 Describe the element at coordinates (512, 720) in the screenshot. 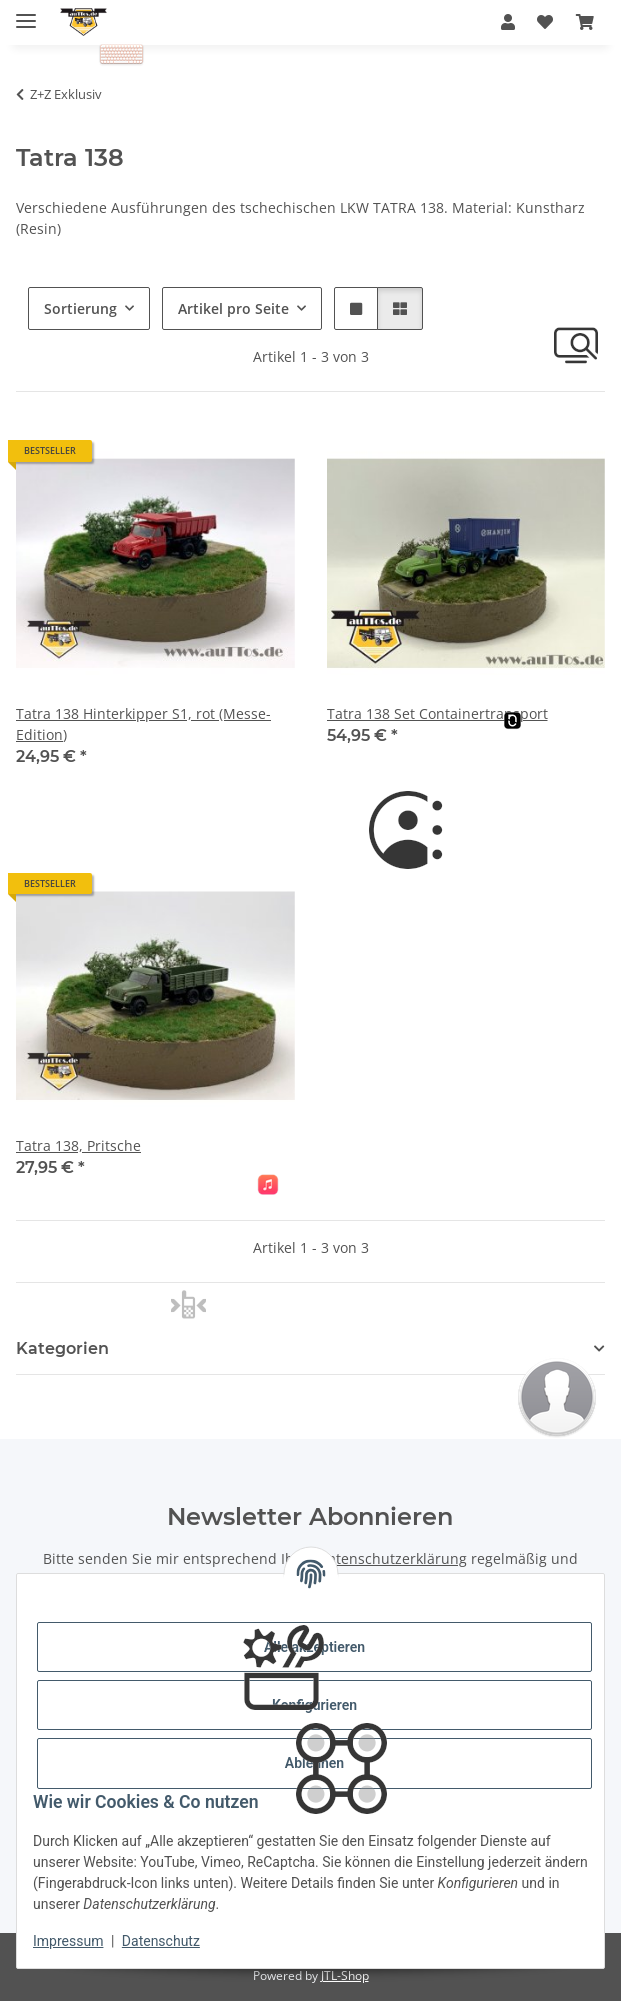

I see `open notesnook app` at that location.